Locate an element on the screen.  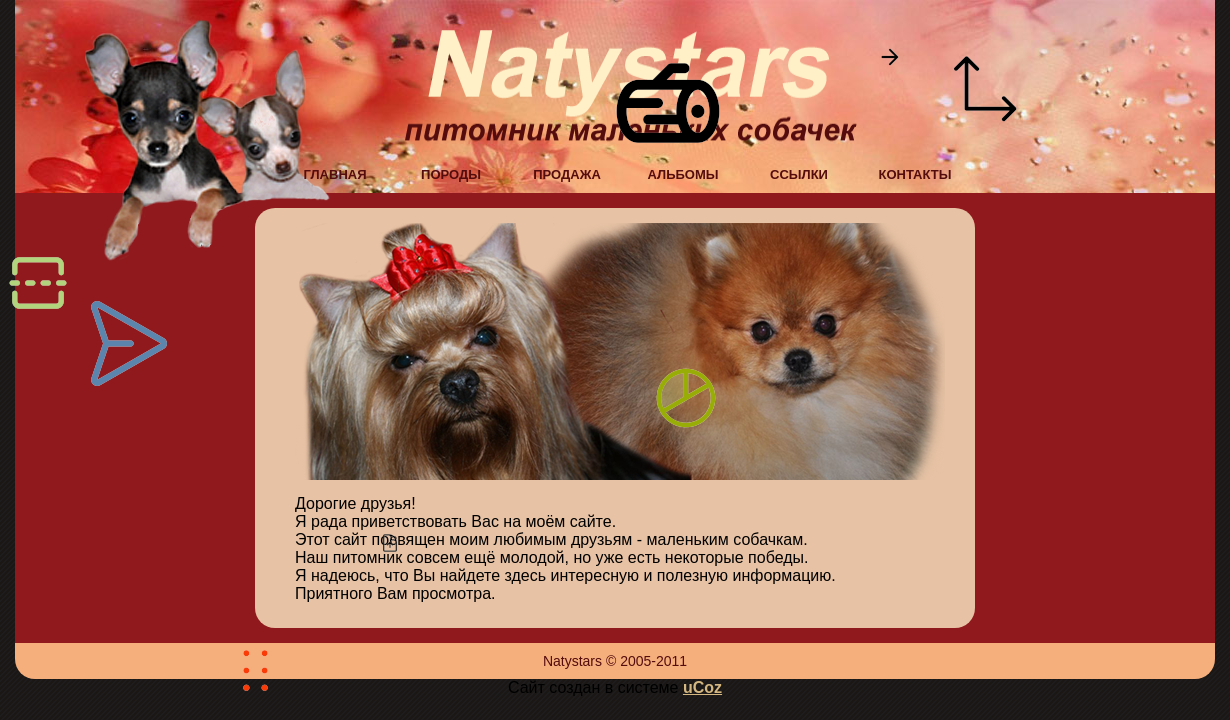
send a message is located at coordinates (124, 343).